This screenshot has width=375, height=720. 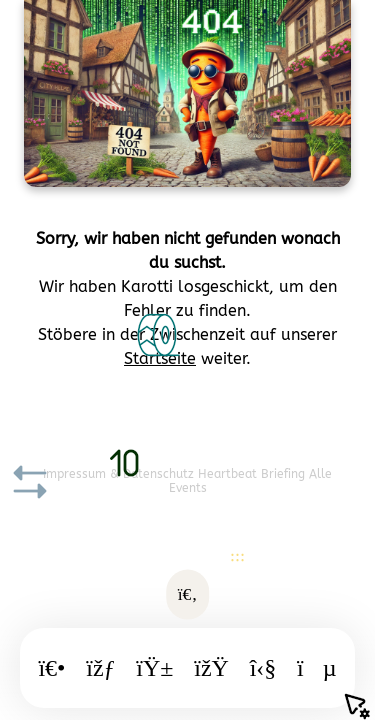 I want to click on drag to reorder or rearrange items, so click(x=237, y=557).